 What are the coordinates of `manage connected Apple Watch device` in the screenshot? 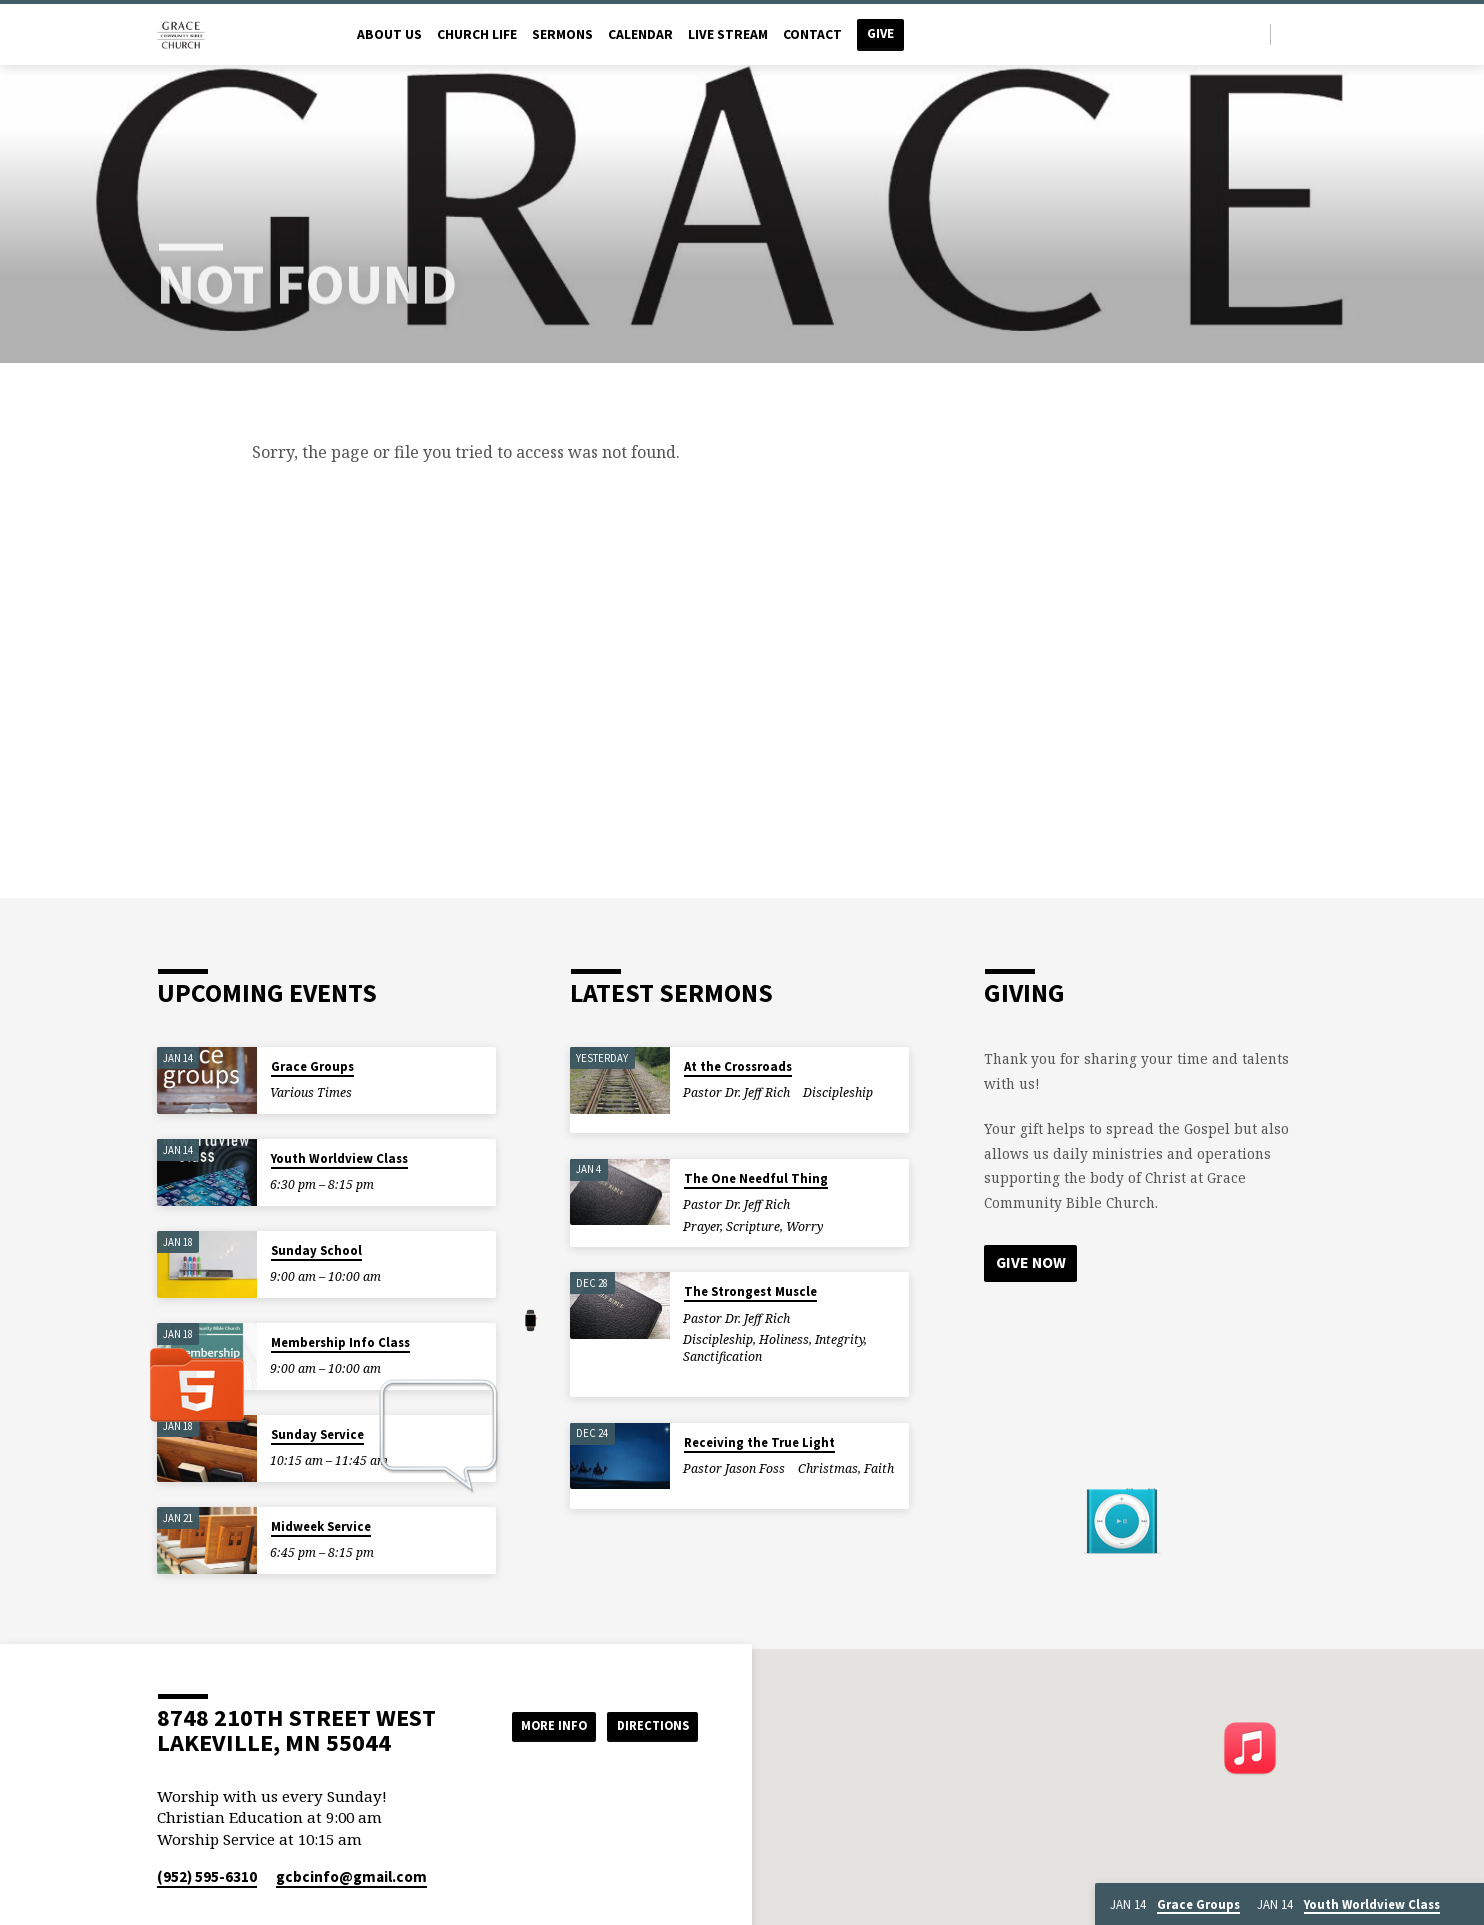 It's located at (530, 1320).